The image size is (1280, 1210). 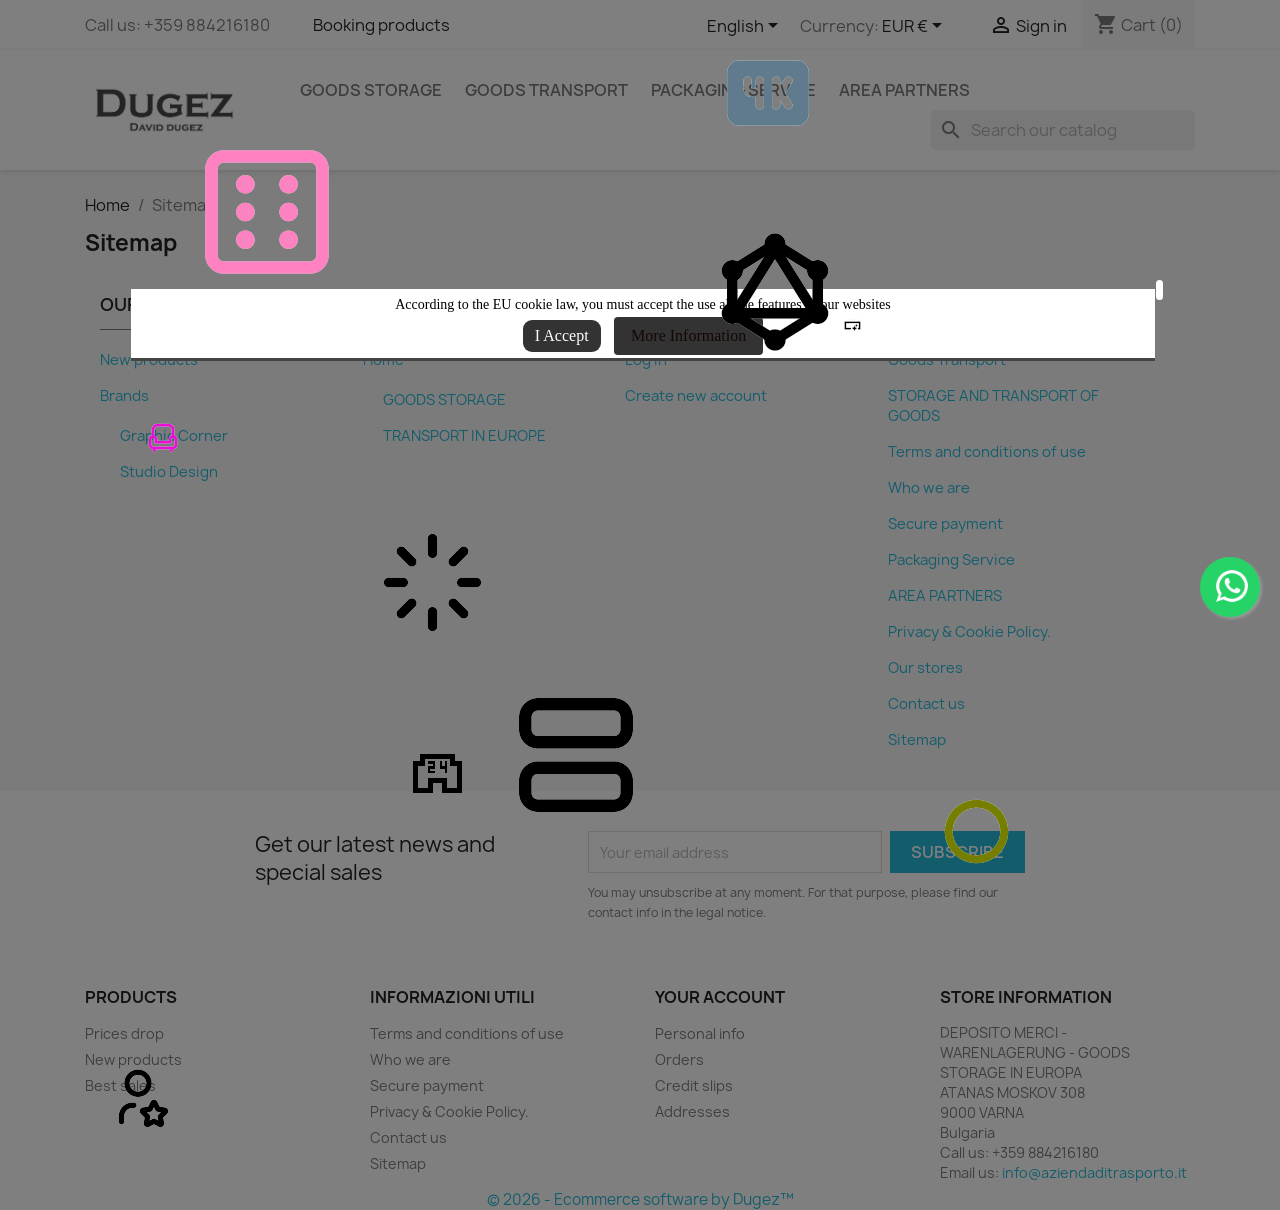 I want to click on indicates GraphQL API integration, so click(x=775, y=292).